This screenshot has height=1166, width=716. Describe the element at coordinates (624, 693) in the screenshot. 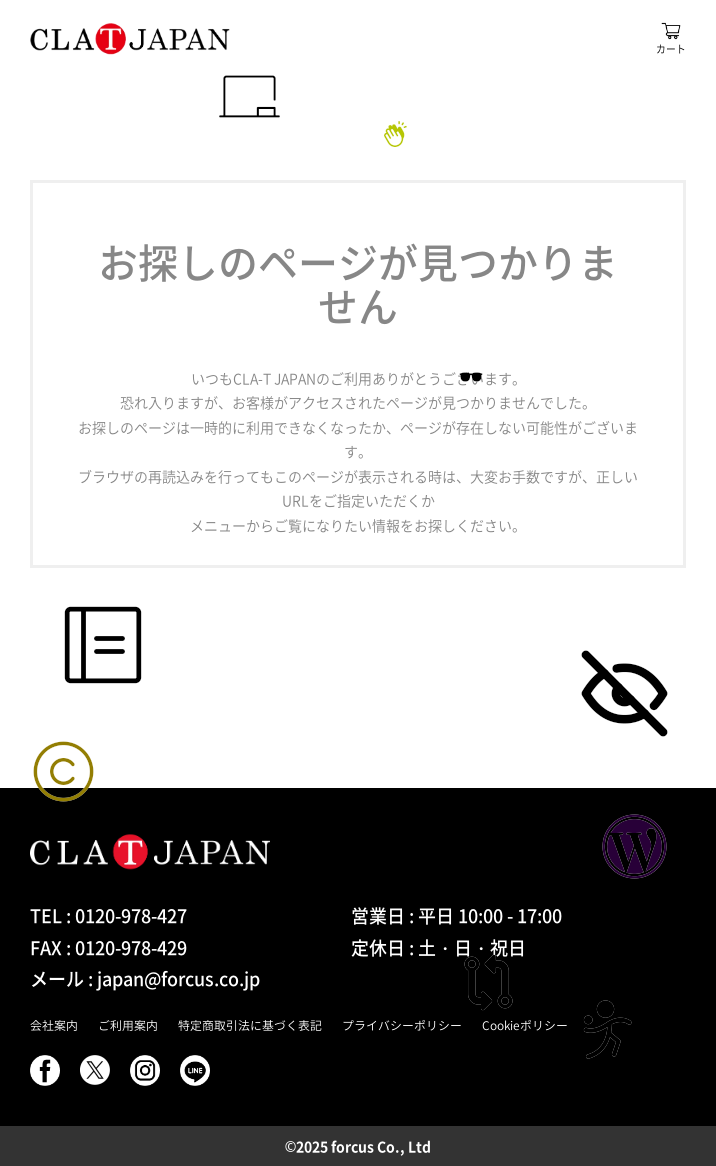

I see `hide password or sensitive content` at that location.